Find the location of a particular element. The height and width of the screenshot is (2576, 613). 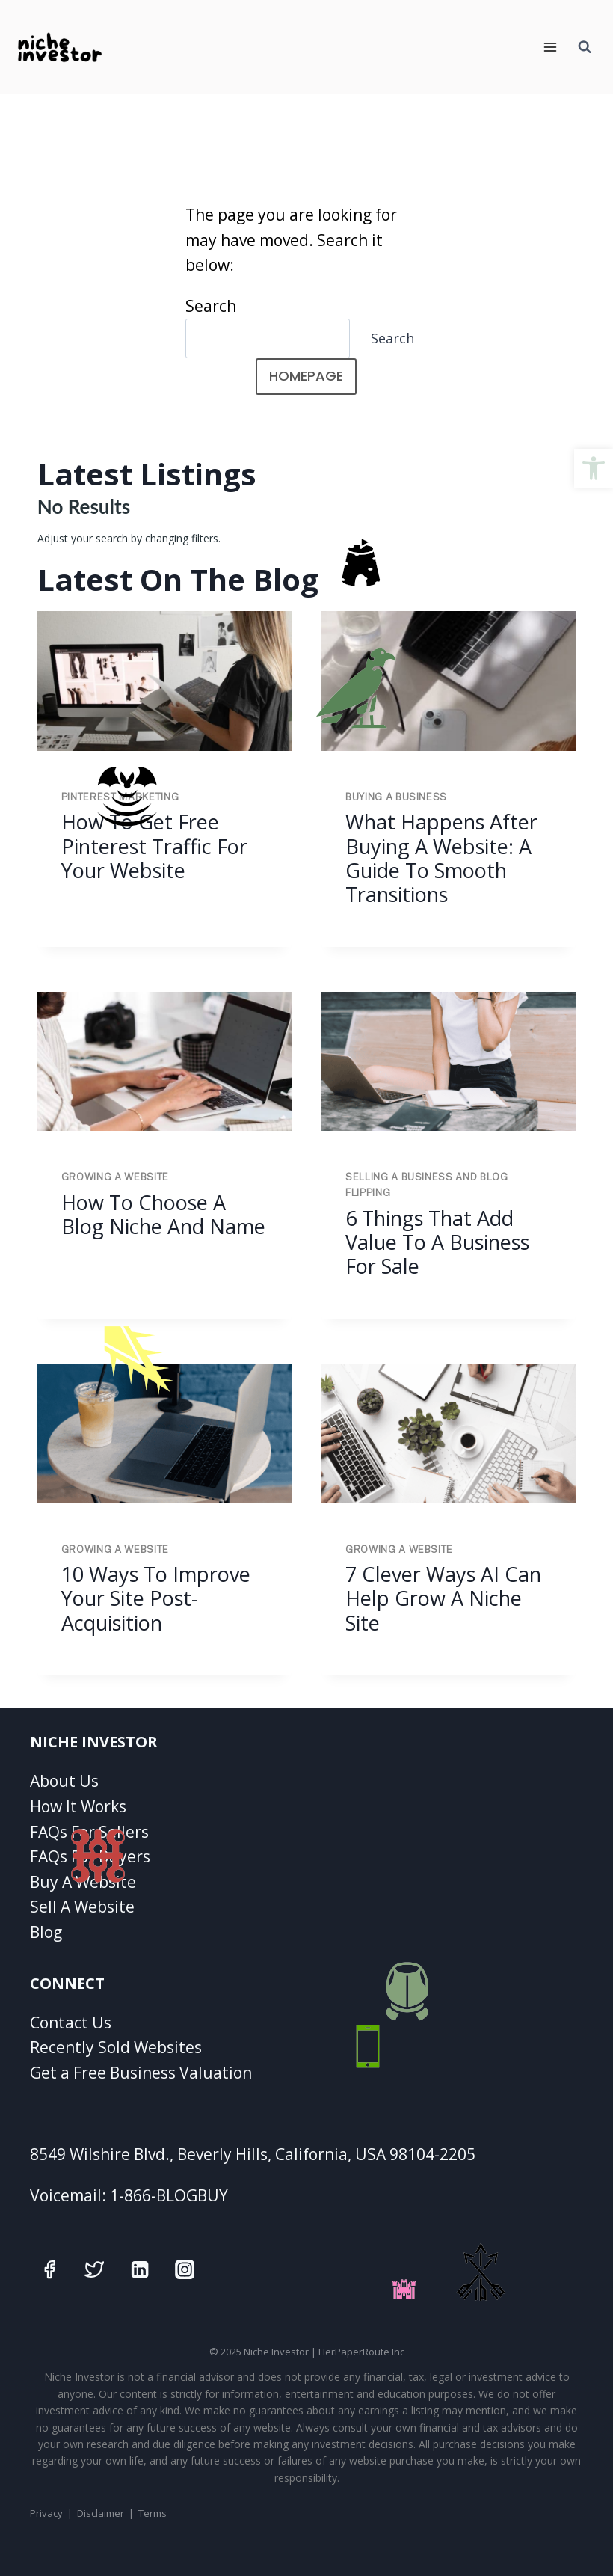

access mobile device settings is located at coordinates (368, 2046).